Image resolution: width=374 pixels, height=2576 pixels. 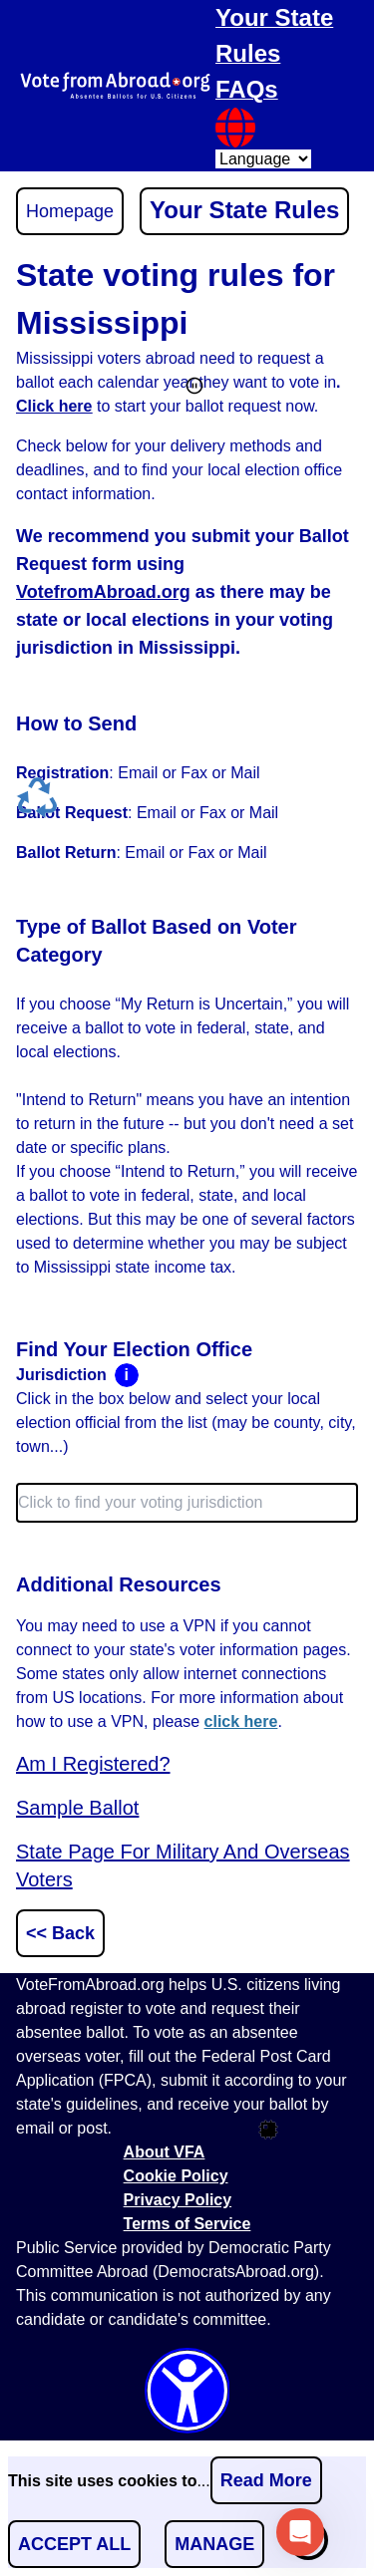 I want to click on indicates recyclable or eco-friendly content, so click(x=37, y=796).